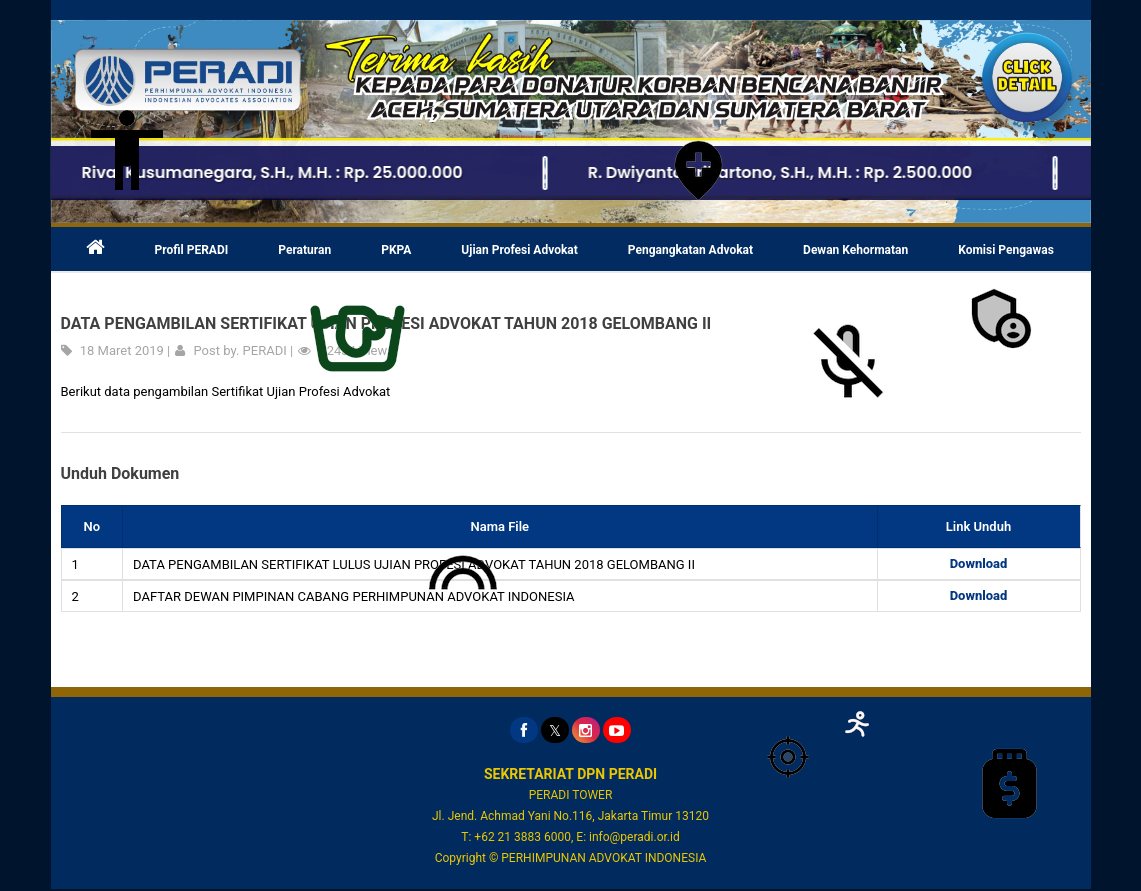 This screenshot has height=891, width=1141. I want to click on access admin panel settings, so click(998, 315).